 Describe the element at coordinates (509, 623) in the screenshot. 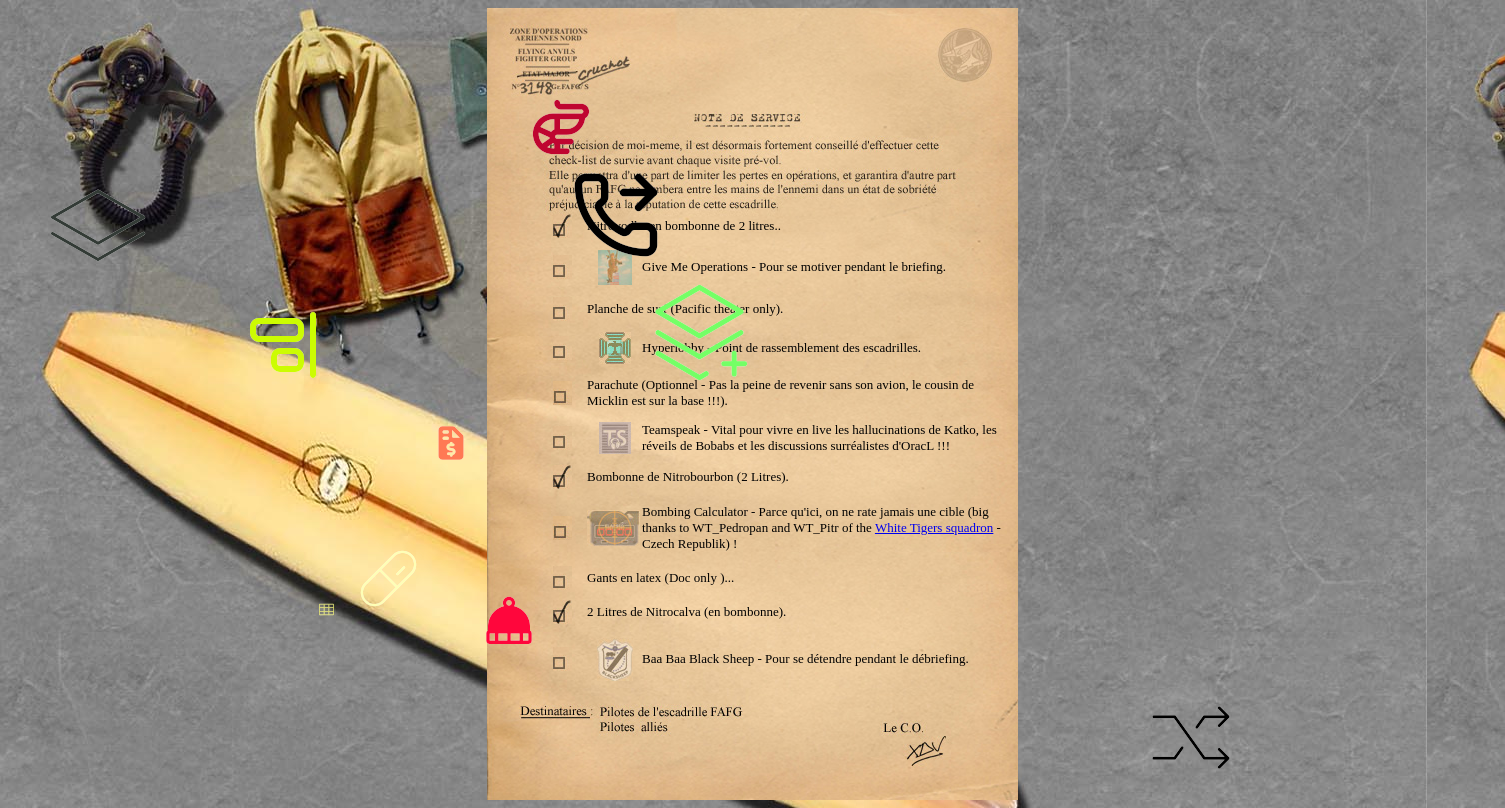

I see `select winter or cold weather clothing category` at that location.